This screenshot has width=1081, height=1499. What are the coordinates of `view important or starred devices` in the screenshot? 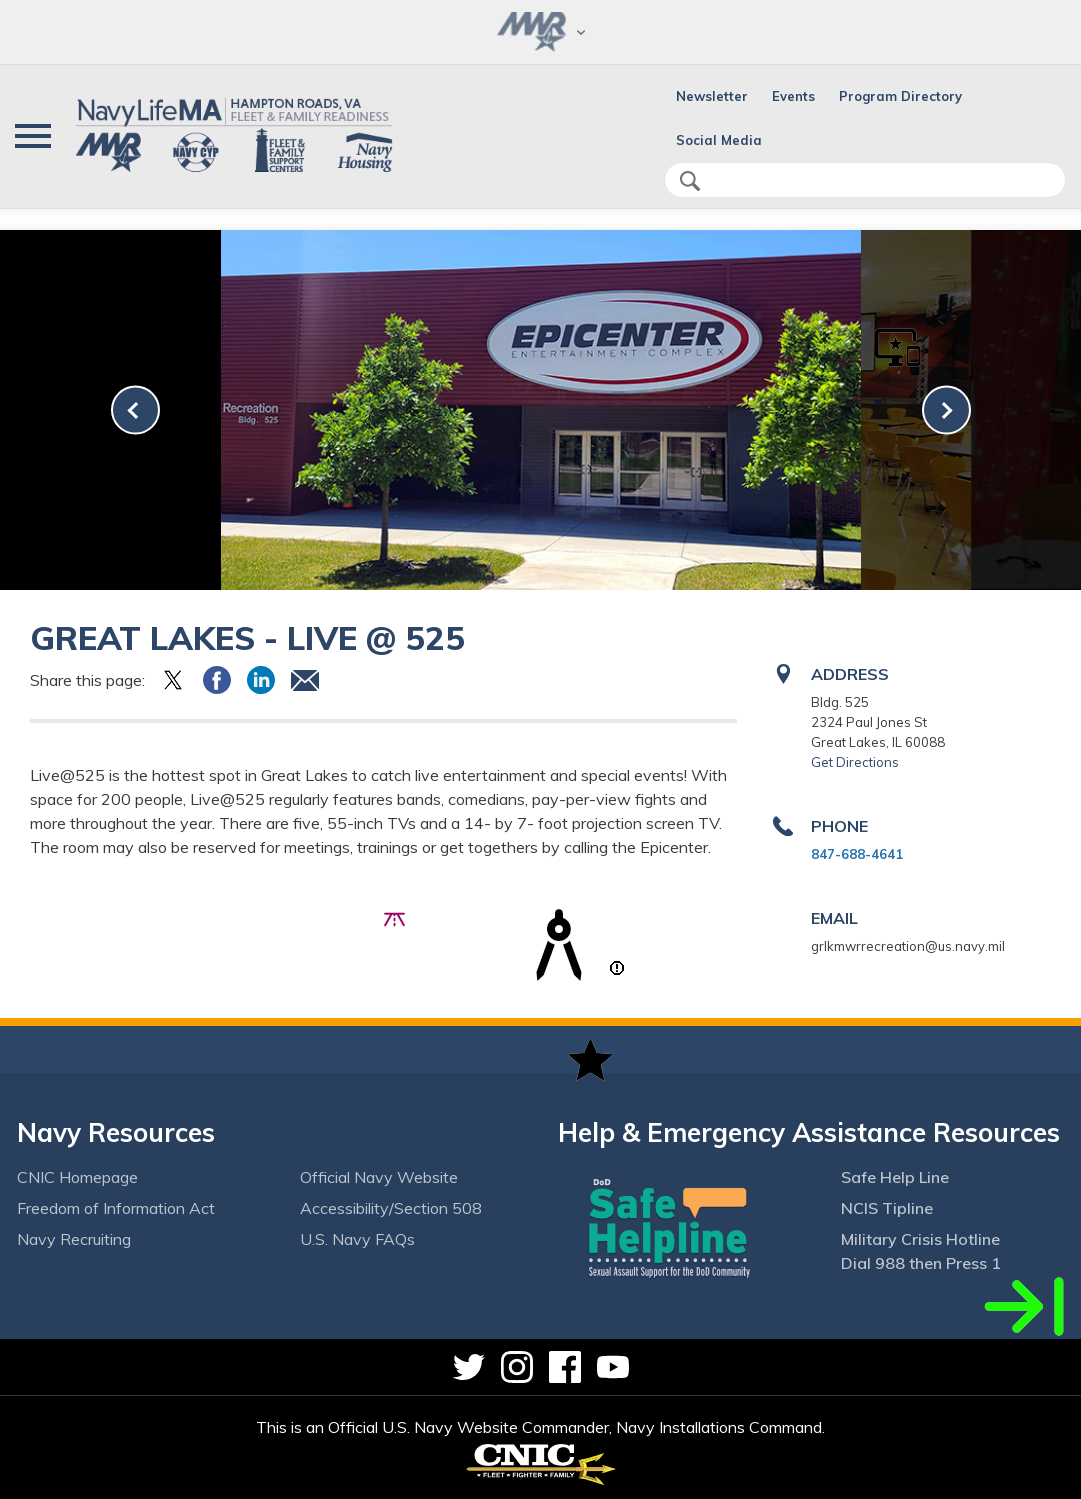 It's located at (897, 347).